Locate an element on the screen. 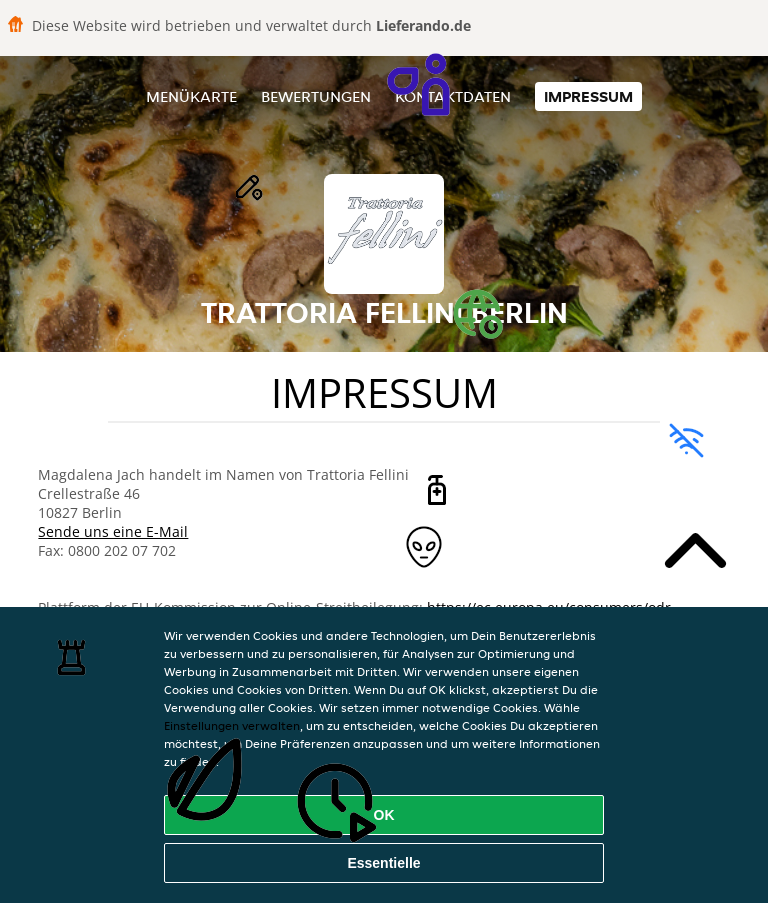 This screenshot has width=768, height=903. alien or extraterrestrial theme indicator is located at coordinates (424, 547).